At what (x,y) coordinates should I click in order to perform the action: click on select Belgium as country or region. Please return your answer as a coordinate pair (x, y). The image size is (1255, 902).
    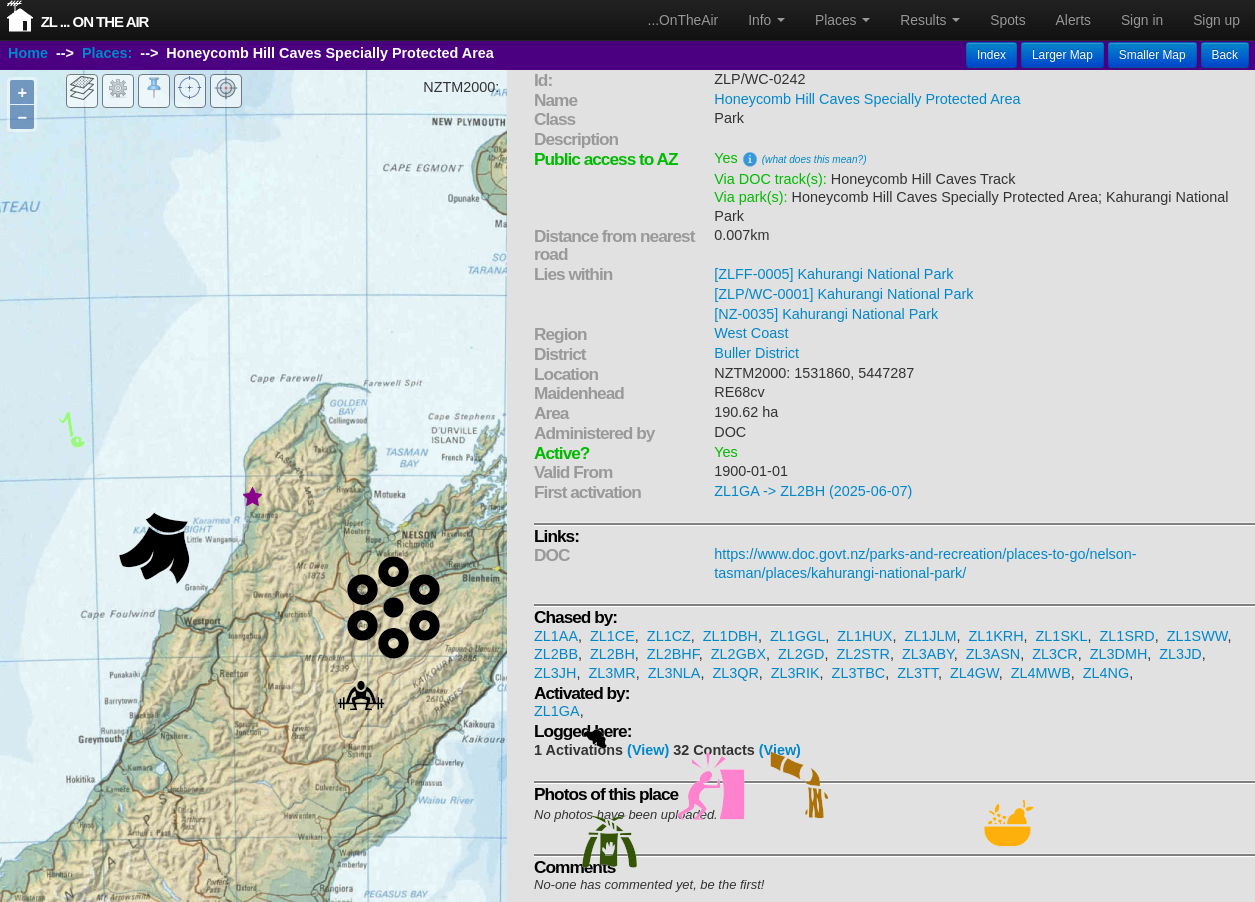
    Looking at the image, I should click on (595, 739).